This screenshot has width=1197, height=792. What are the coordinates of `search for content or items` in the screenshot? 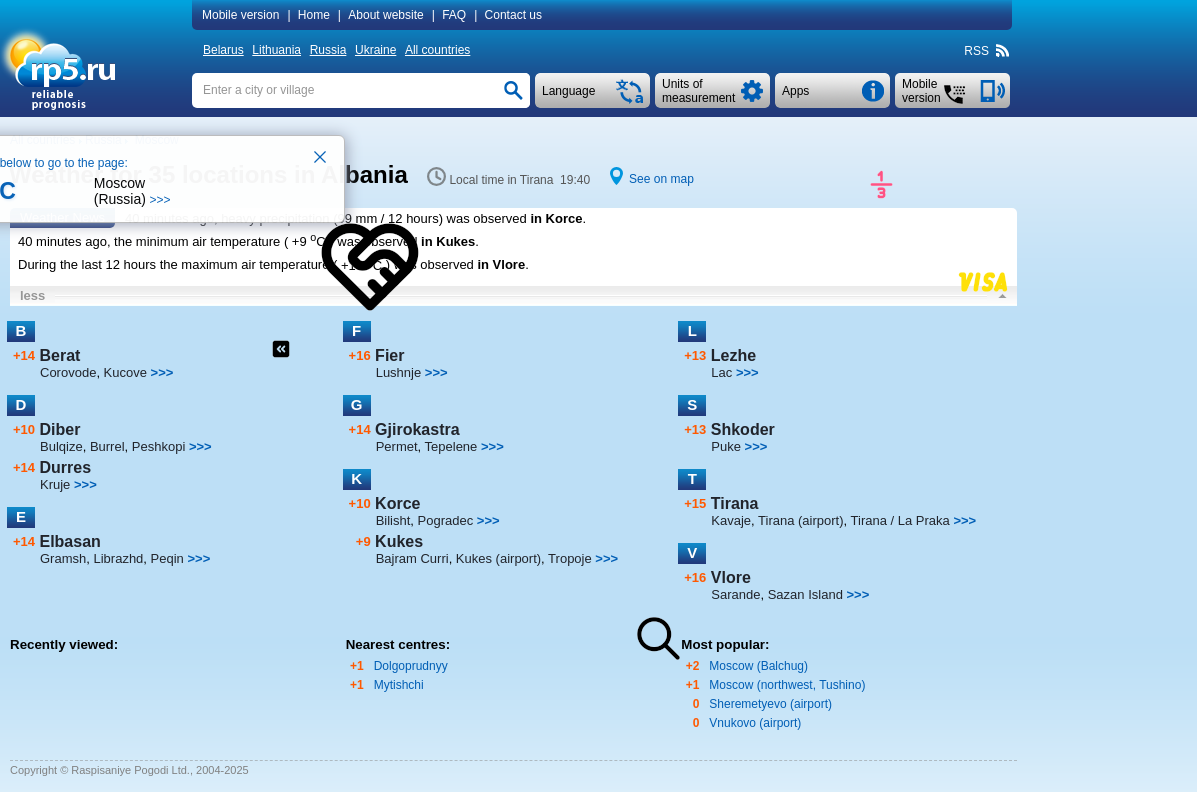 It's located at (658, 638).